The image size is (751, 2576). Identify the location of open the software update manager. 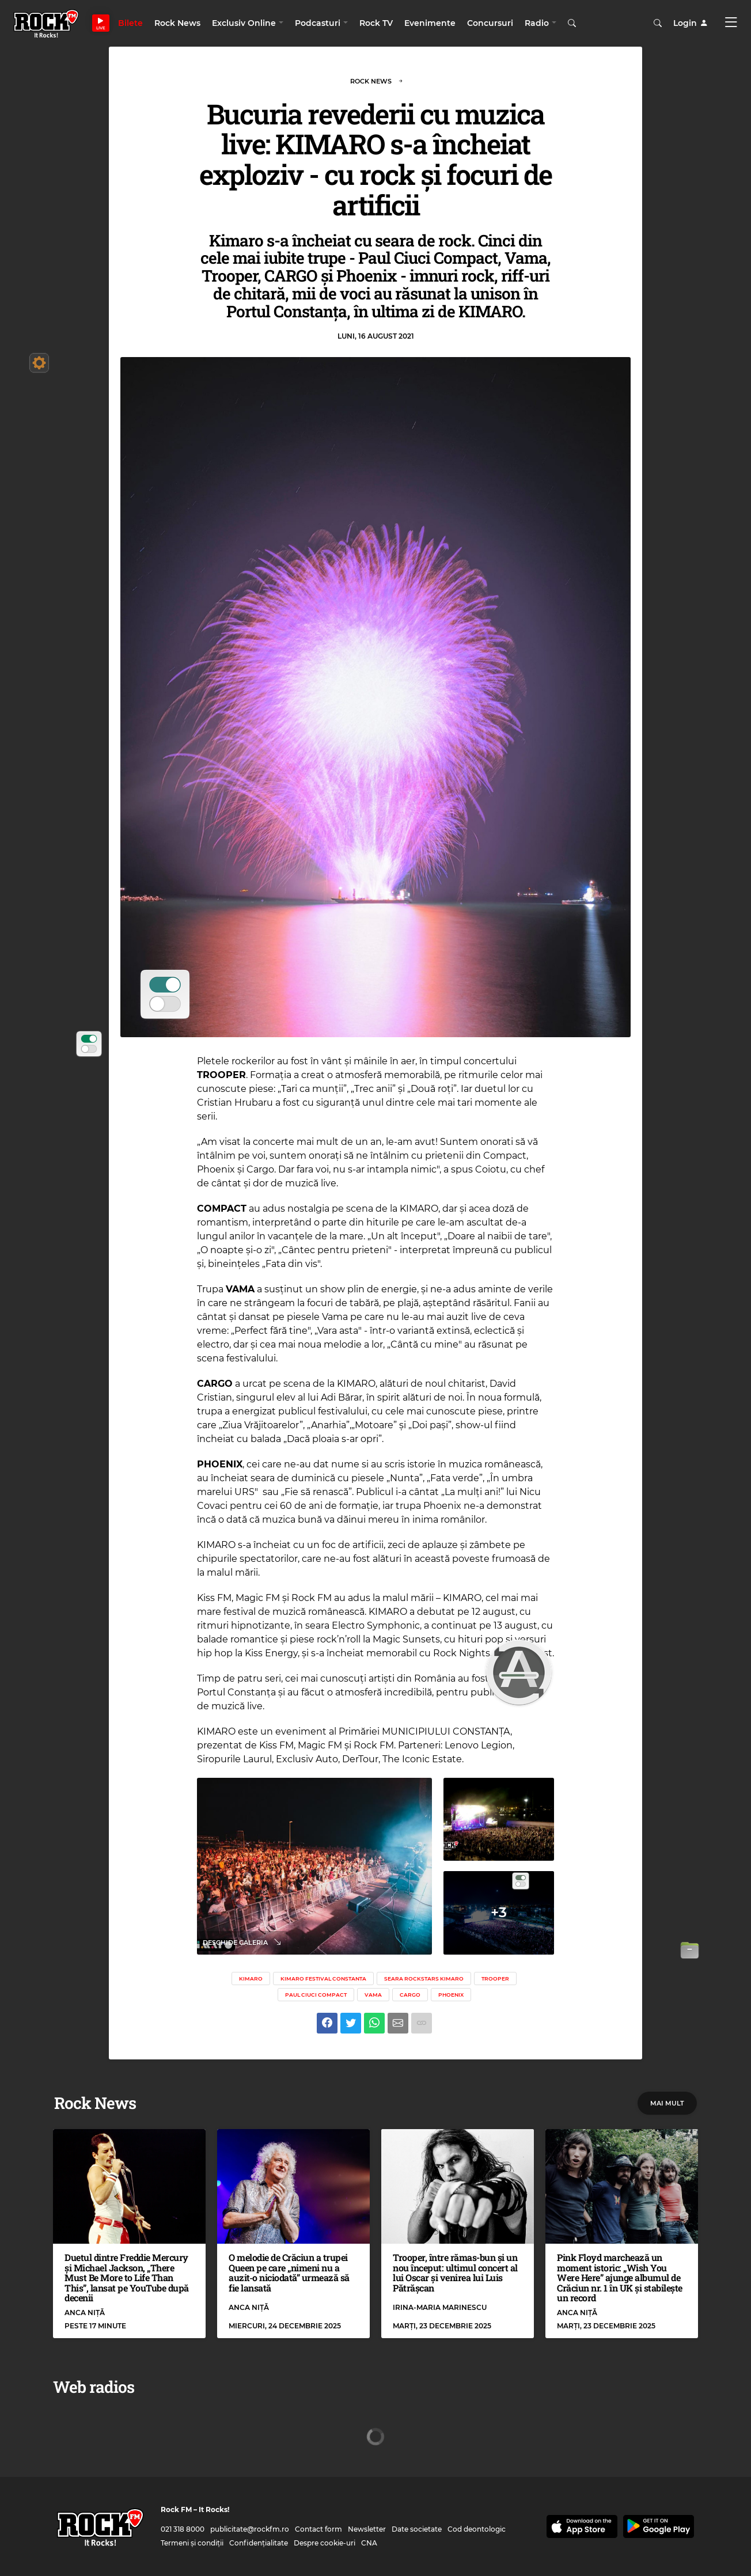
(519, 1672).